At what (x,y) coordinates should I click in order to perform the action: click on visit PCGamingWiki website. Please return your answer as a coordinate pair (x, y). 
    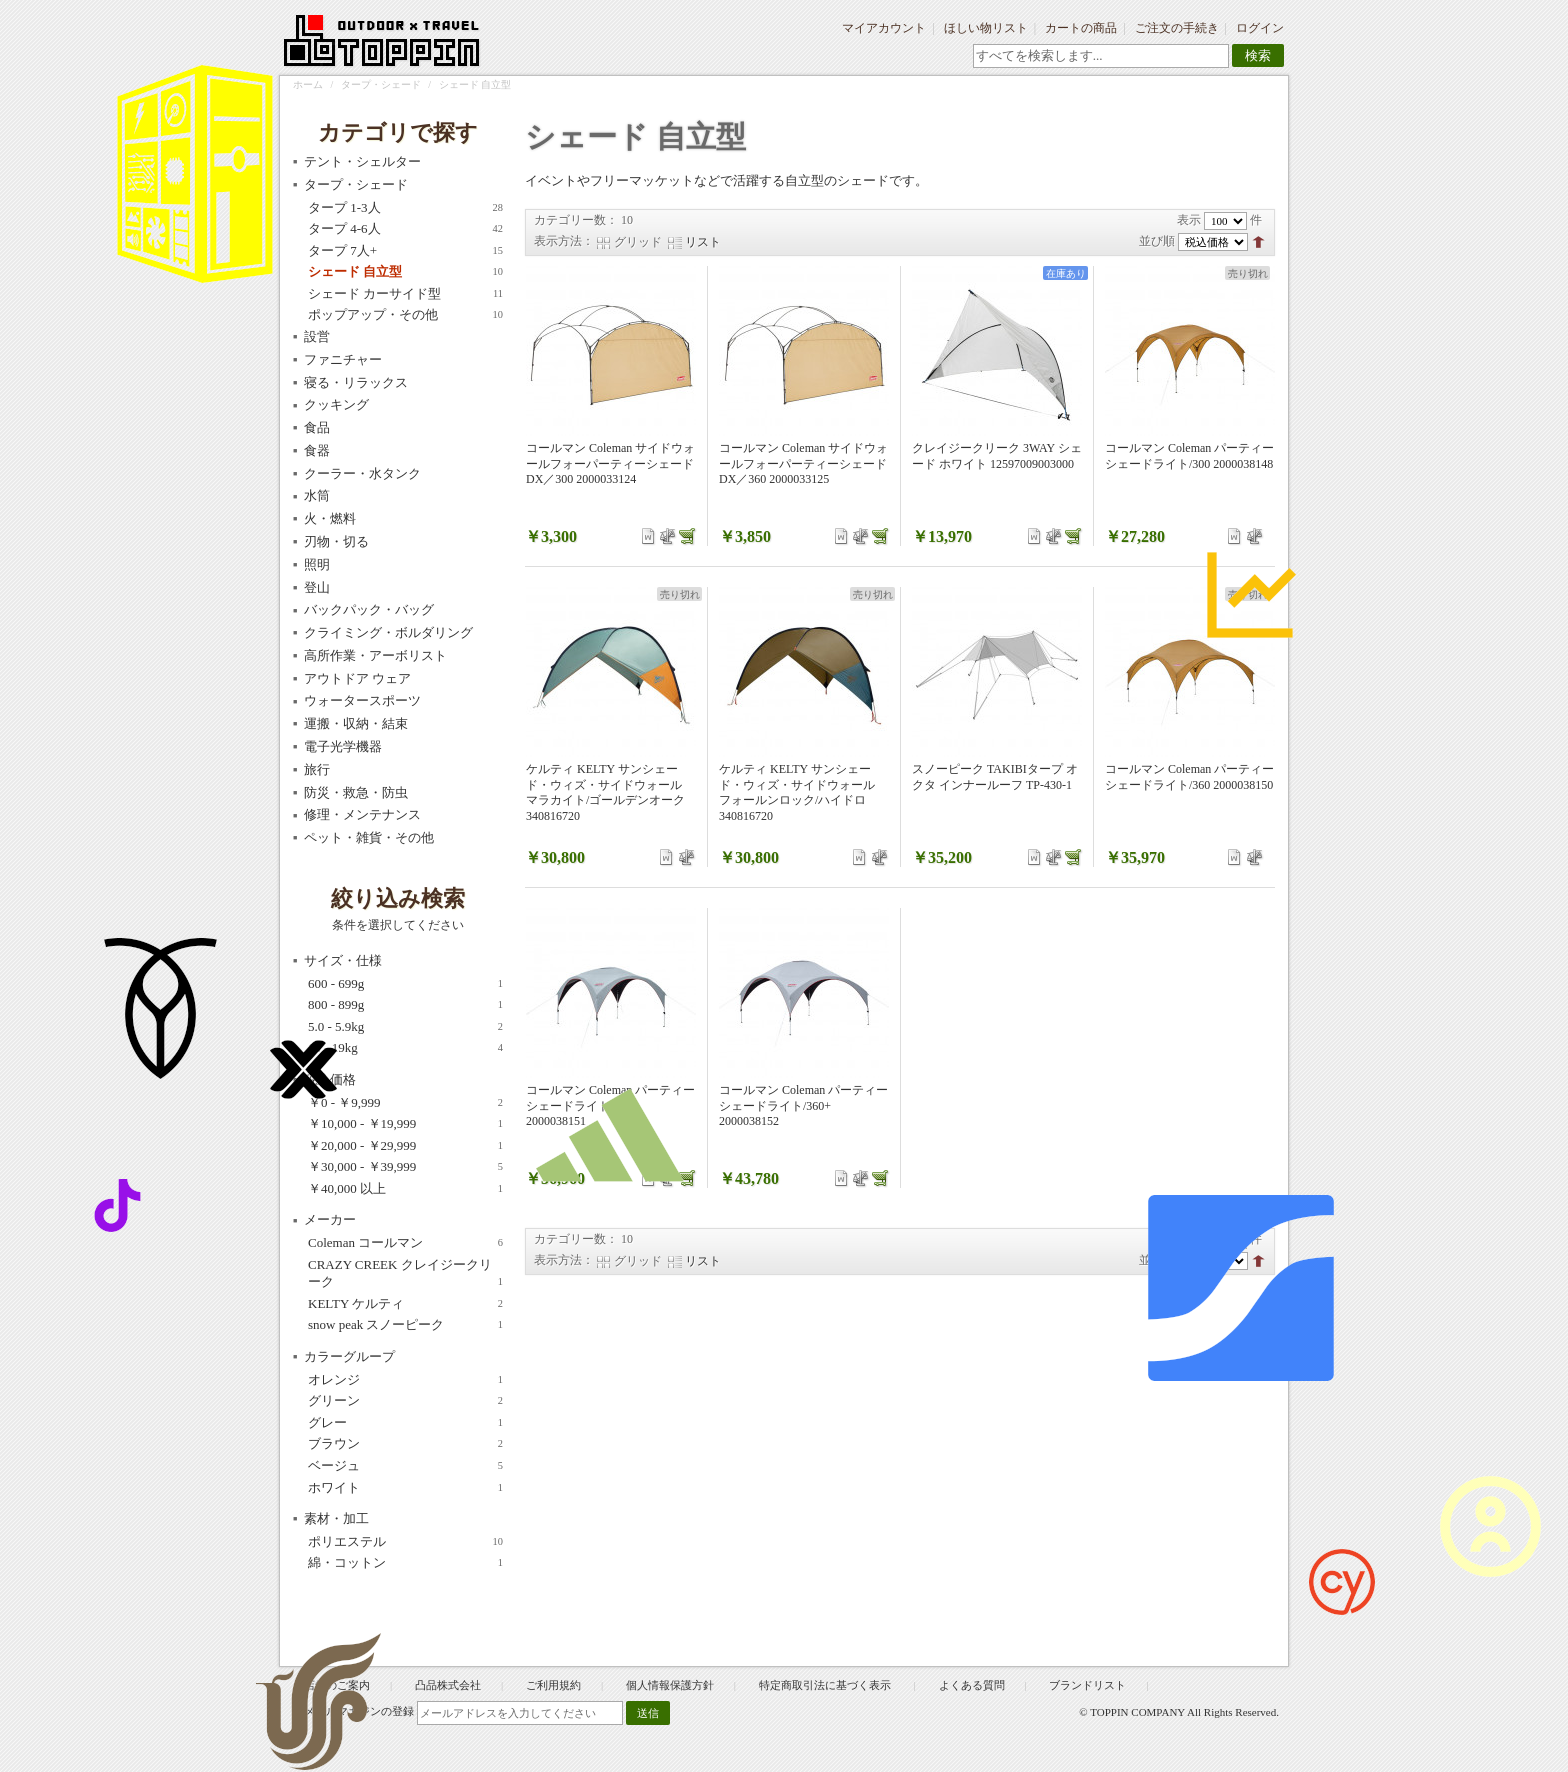
    Looking at the image, I should click on (195, 174).